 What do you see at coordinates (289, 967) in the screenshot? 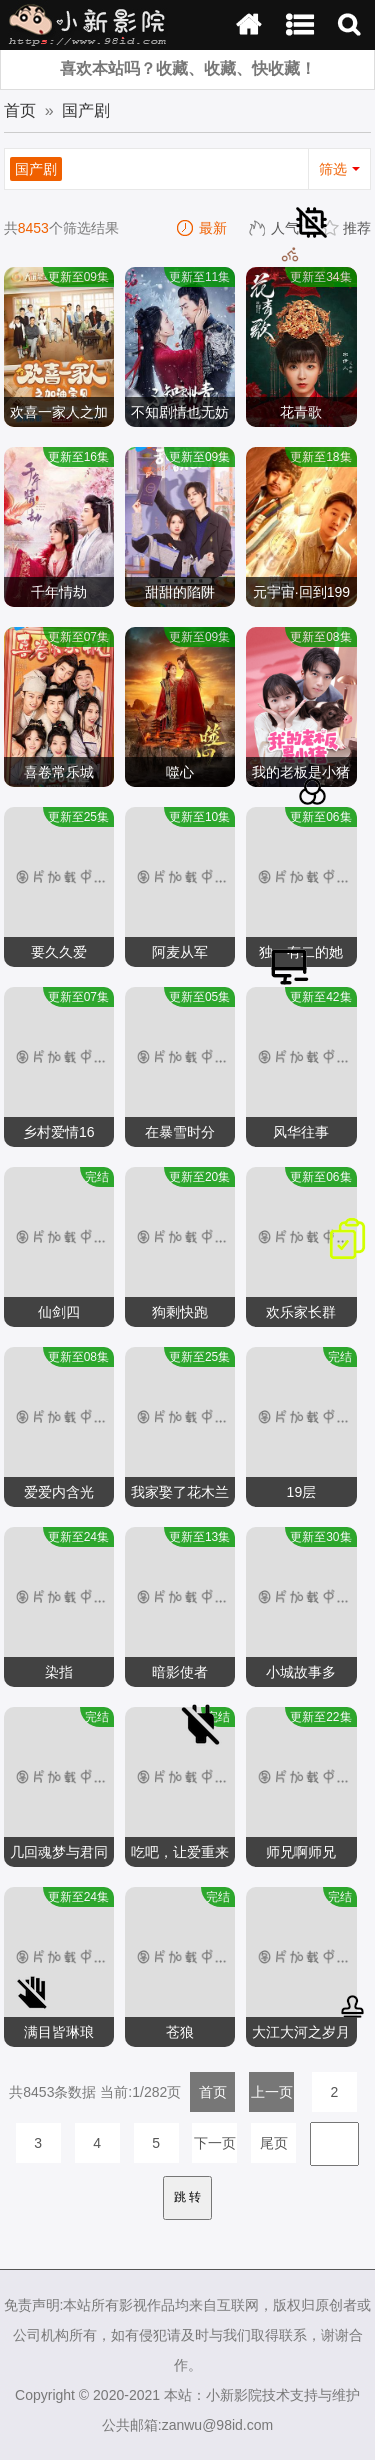
I see `remove a desktop device from your account` at bounding box center [289, 967].